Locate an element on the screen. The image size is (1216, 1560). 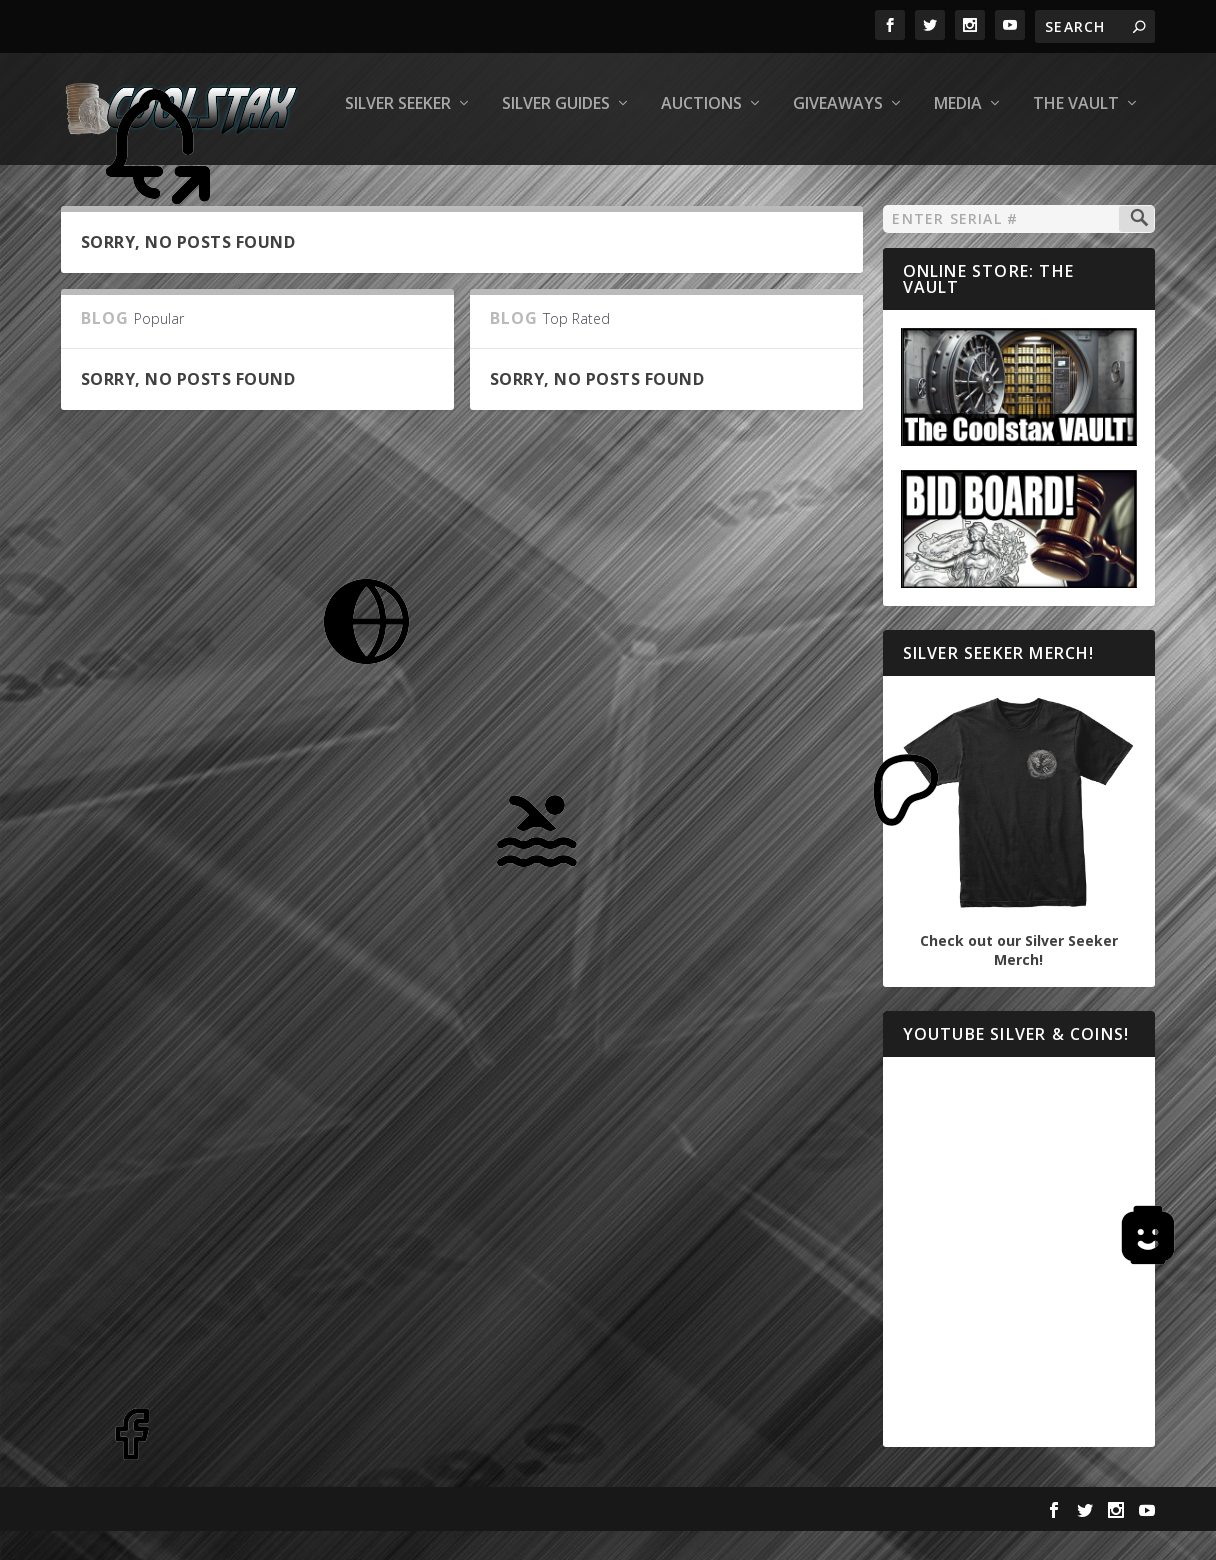
visit patreon page is located at coordinates (906, 790).